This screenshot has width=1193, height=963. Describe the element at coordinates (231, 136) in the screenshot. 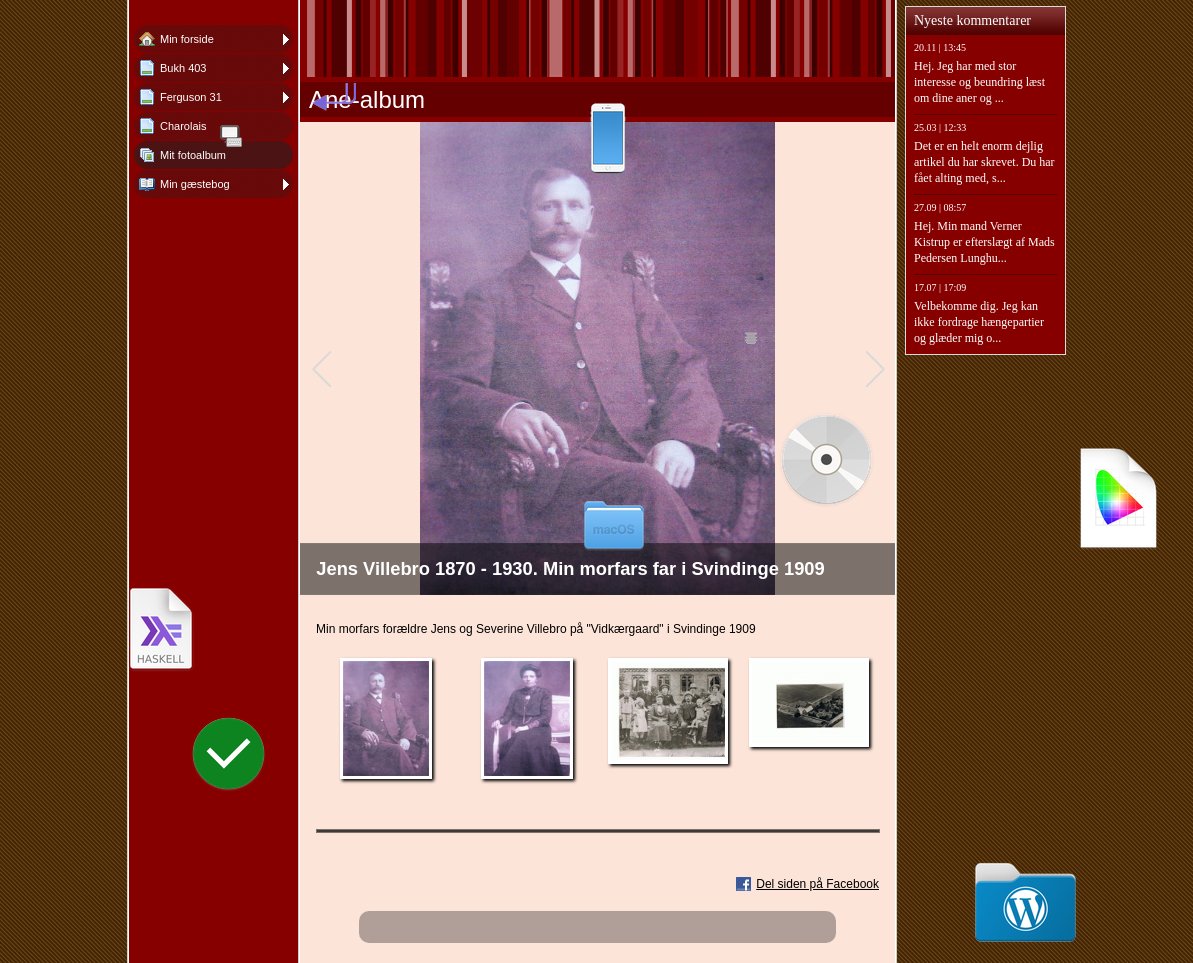

I see `access computer or desktop settings` at that location.